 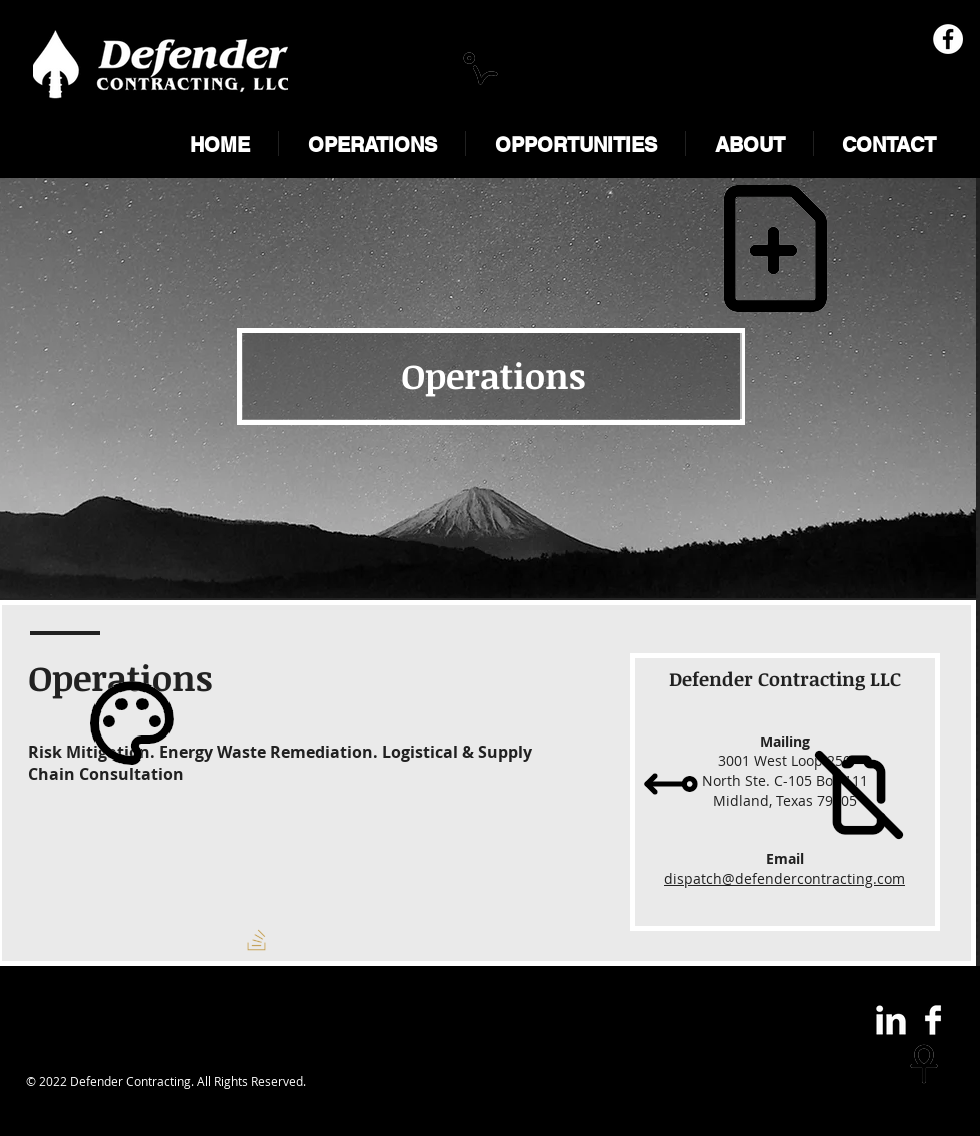 I want to click on battery unavailable or disabled, so click(x=859, y=795).